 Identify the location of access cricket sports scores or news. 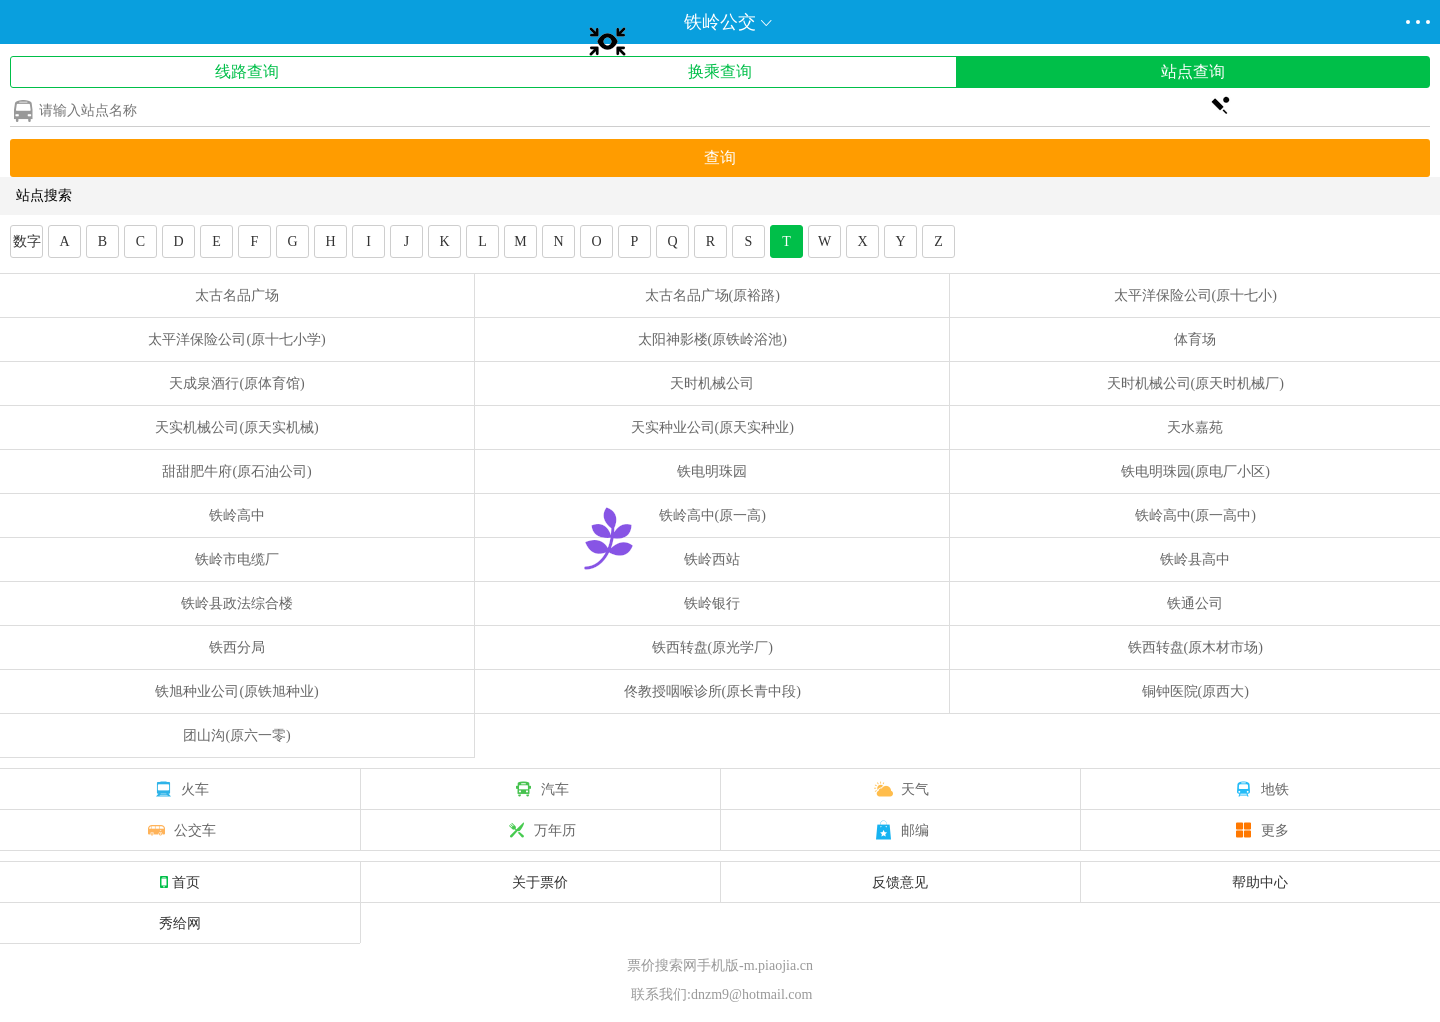
(1220, 105).